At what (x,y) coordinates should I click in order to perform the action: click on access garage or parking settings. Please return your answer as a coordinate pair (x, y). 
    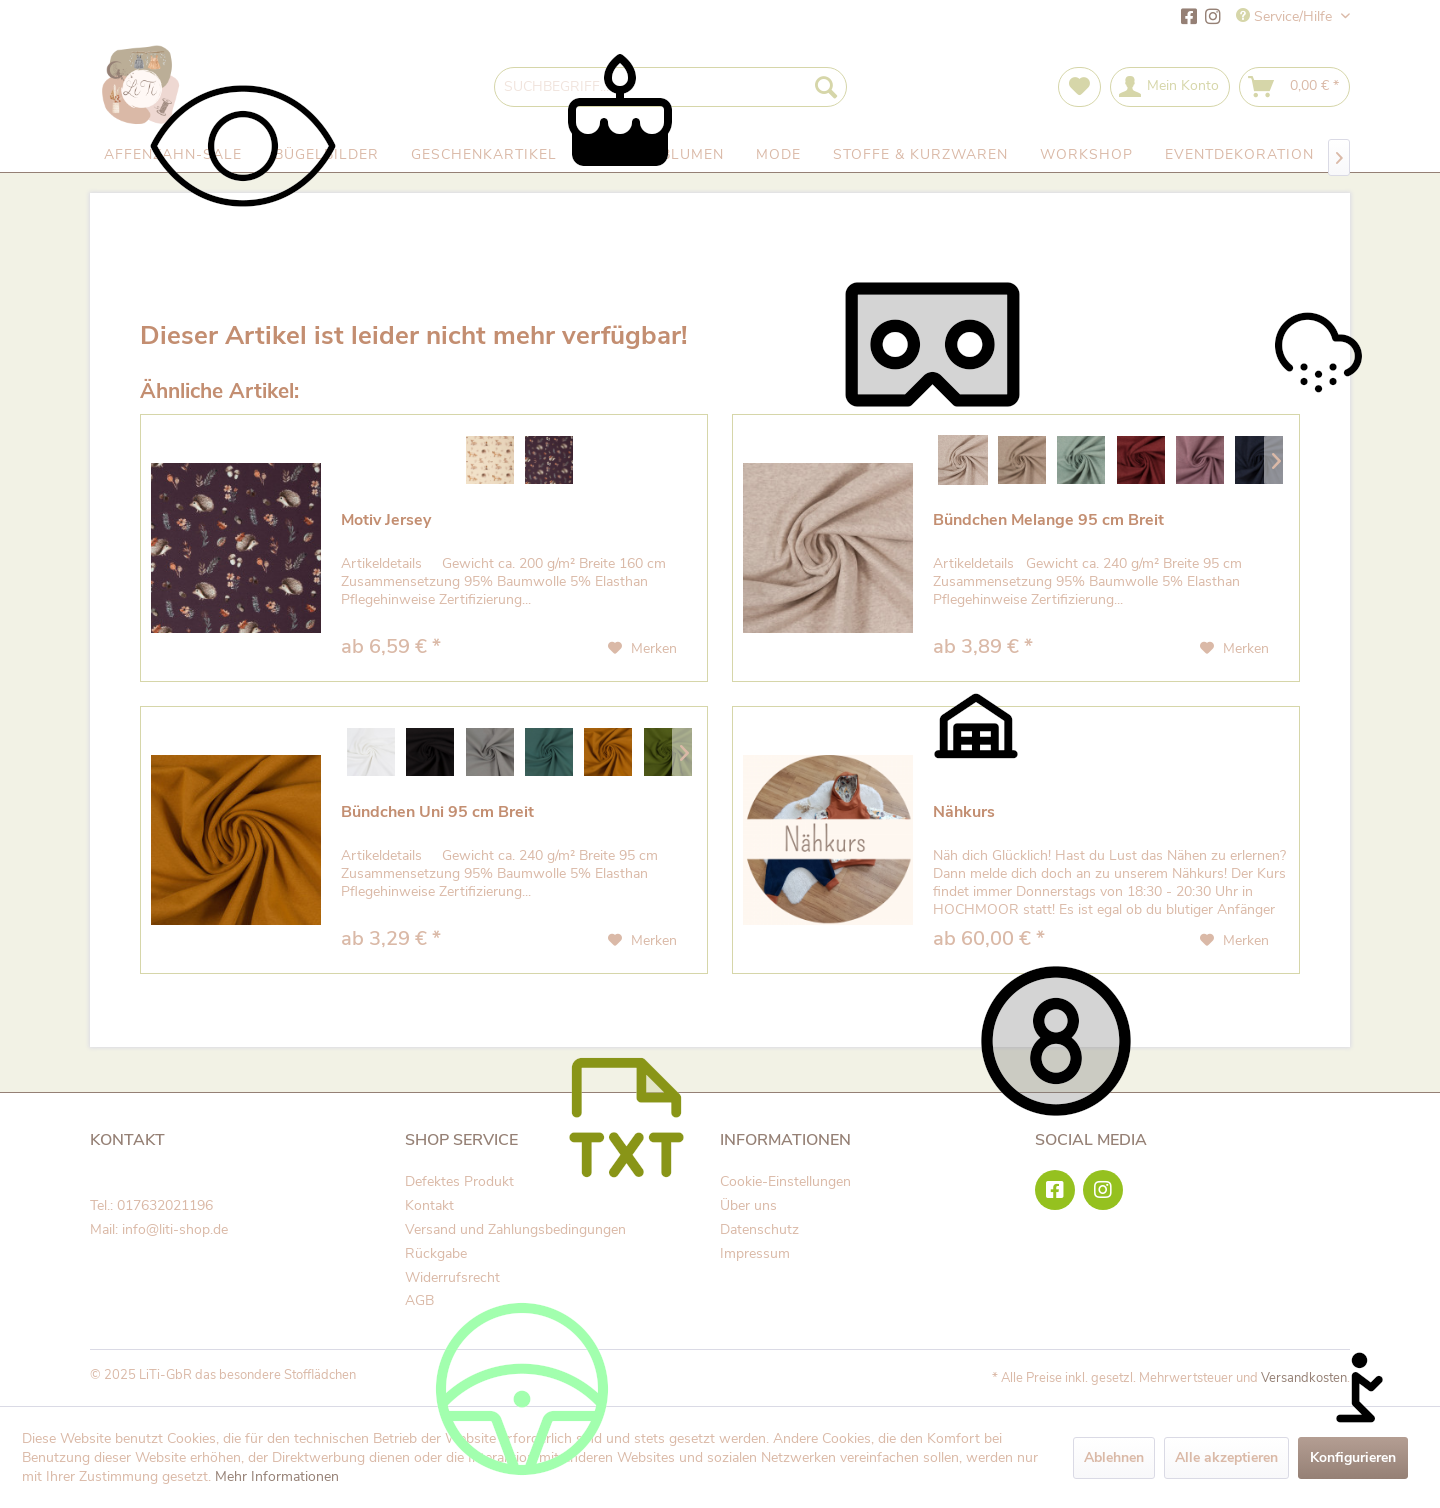
    Looking at the image, I should click on (976, 730).